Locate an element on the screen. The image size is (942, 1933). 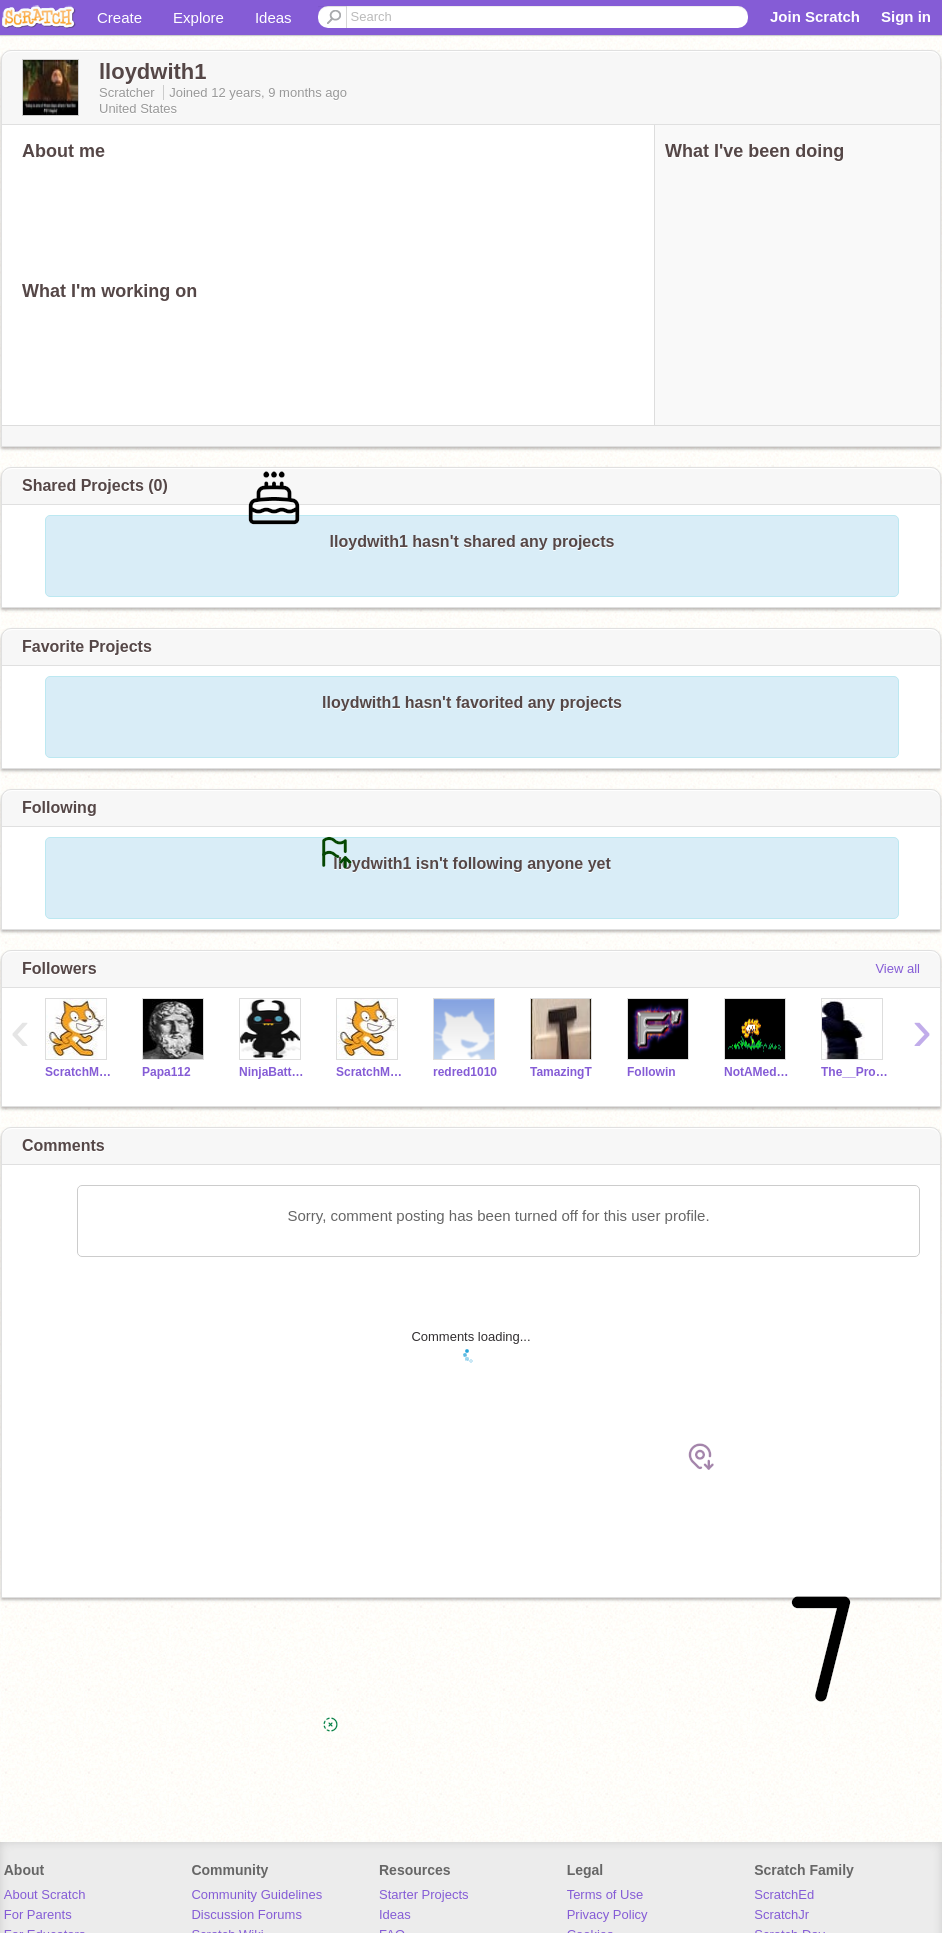
drop a pin at current location is located at coordinates (700, 1456).